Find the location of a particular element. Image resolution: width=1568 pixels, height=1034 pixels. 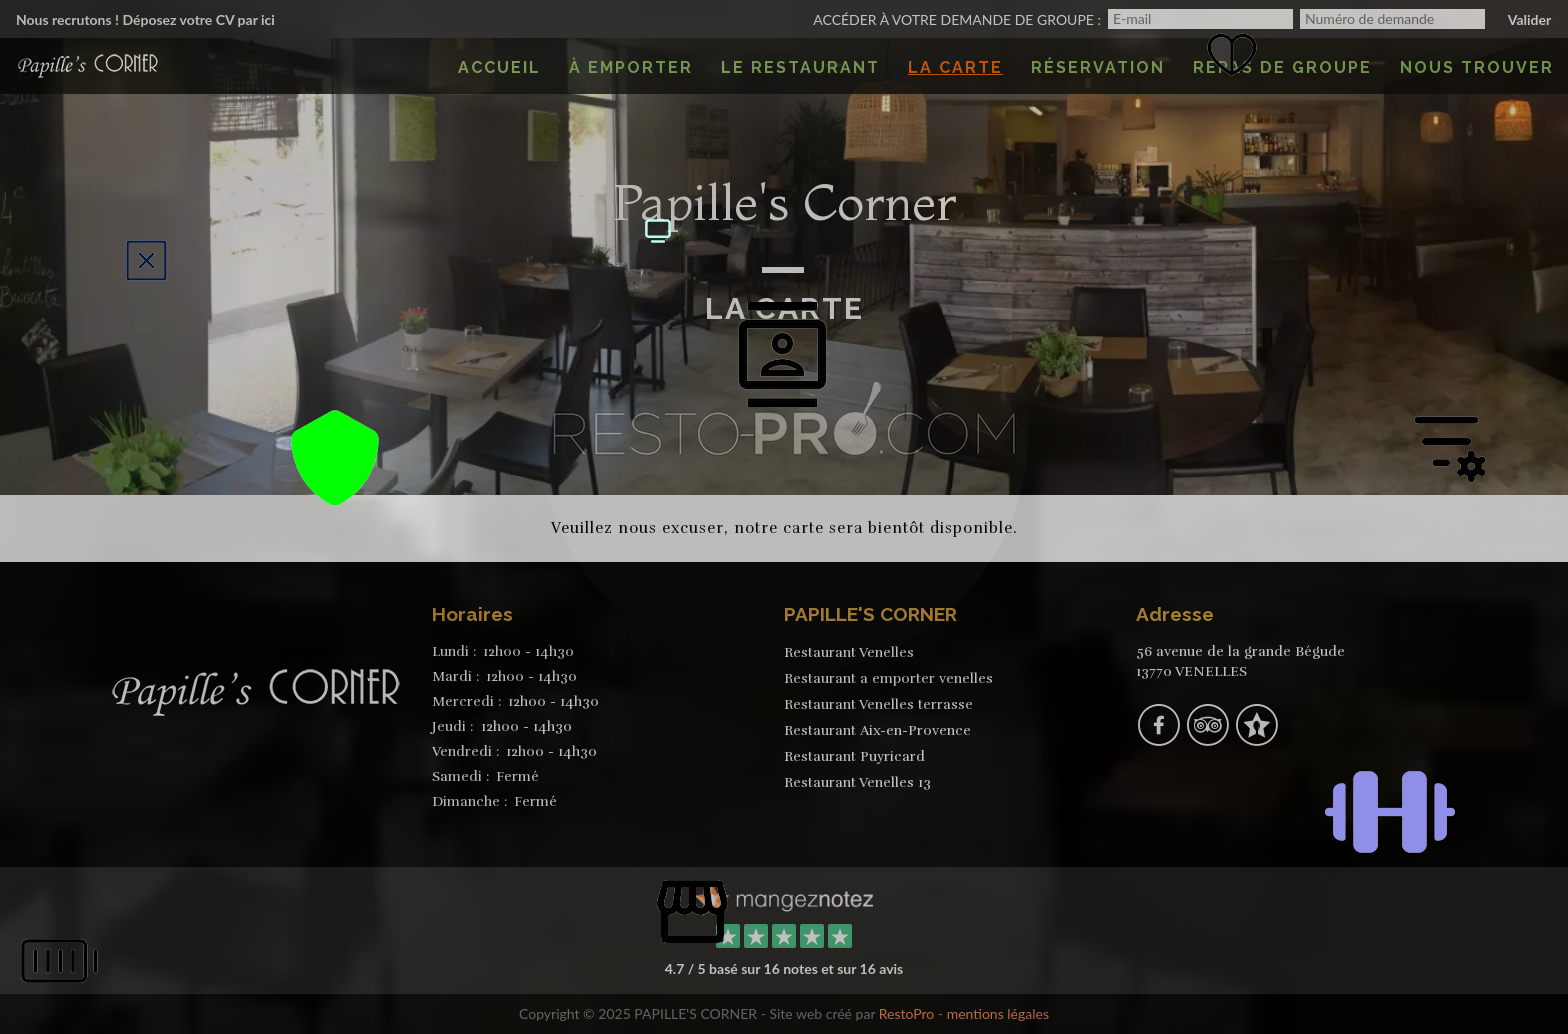

access tv or display settings is located at coordinates (658, 231).